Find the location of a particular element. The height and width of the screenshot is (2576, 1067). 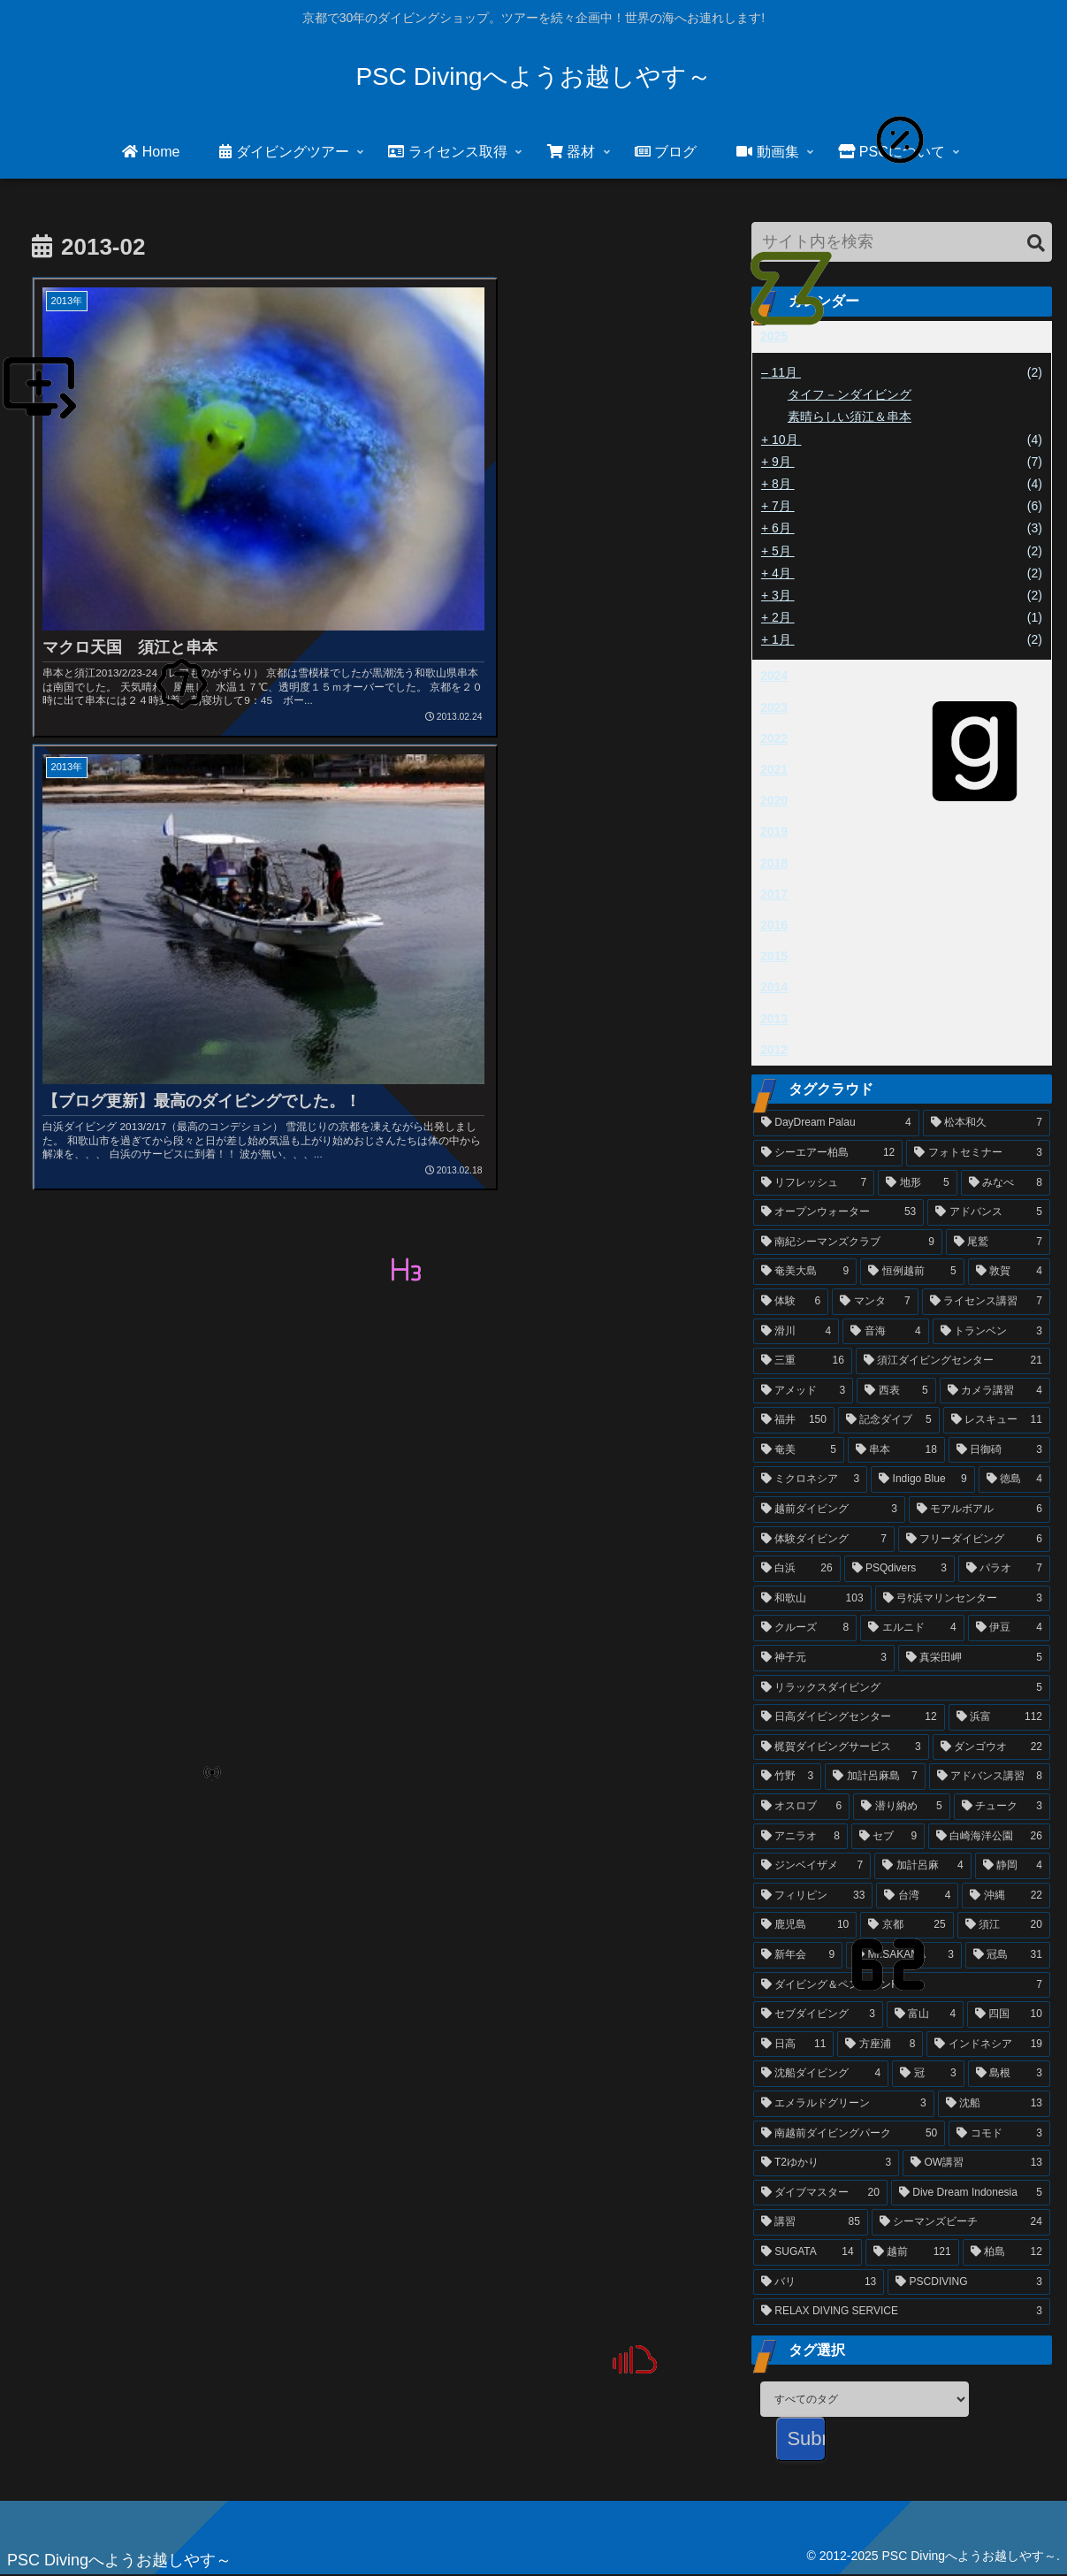

indicates item number 62 in a list or sequence is located at coordinates (888, 1964).